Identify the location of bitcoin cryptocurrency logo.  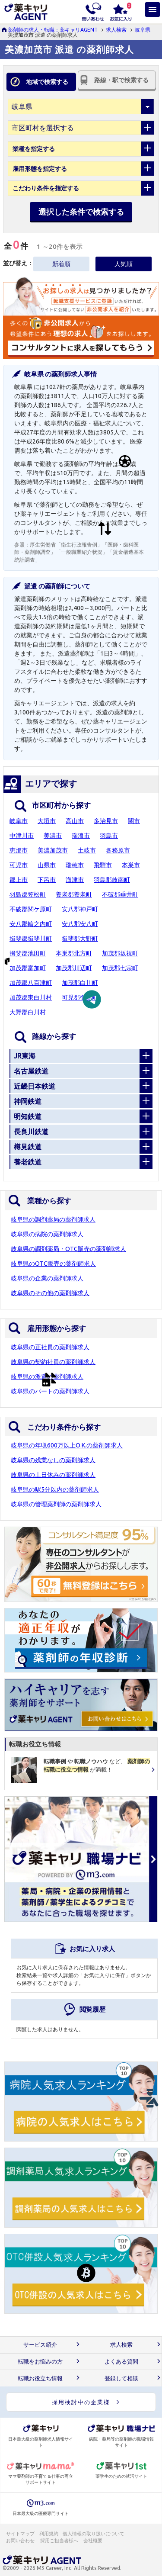
(86, 2273).